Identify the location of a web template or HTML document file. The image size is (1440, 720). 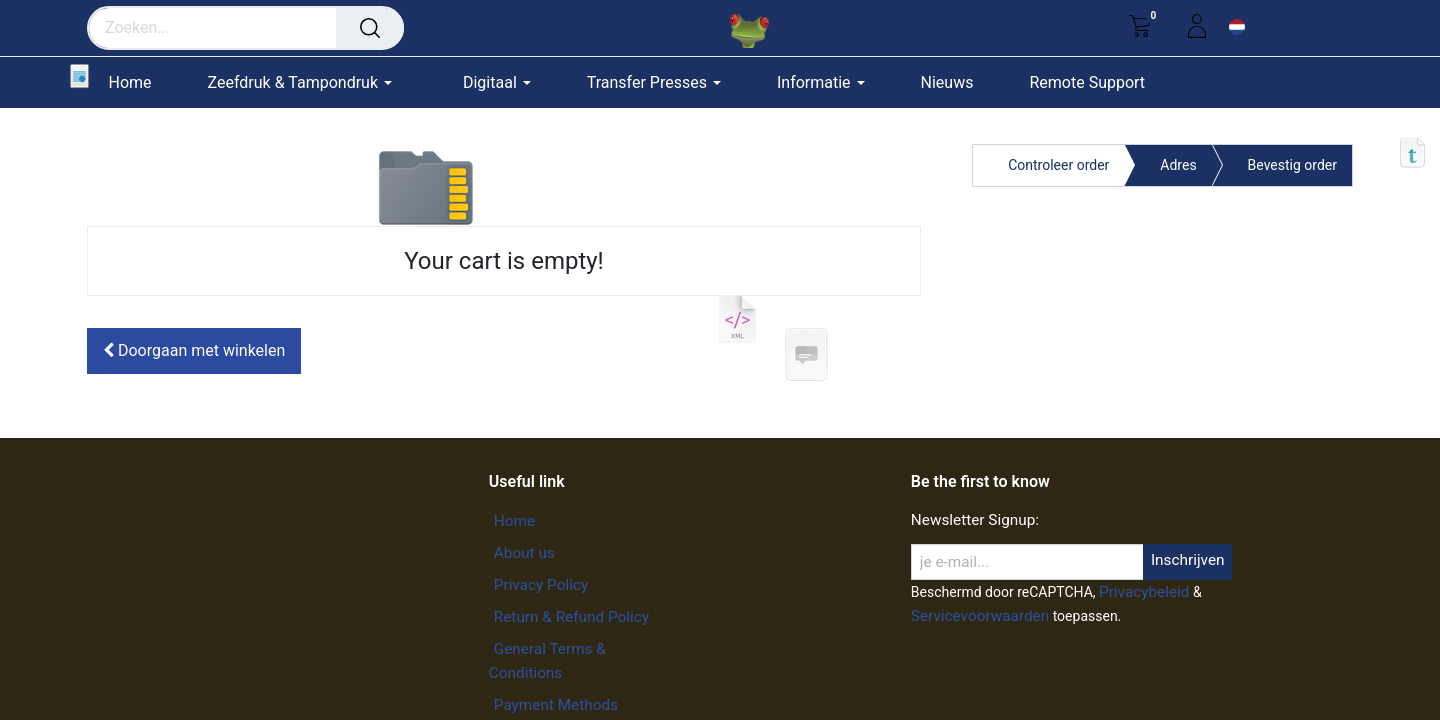
(79, 76).